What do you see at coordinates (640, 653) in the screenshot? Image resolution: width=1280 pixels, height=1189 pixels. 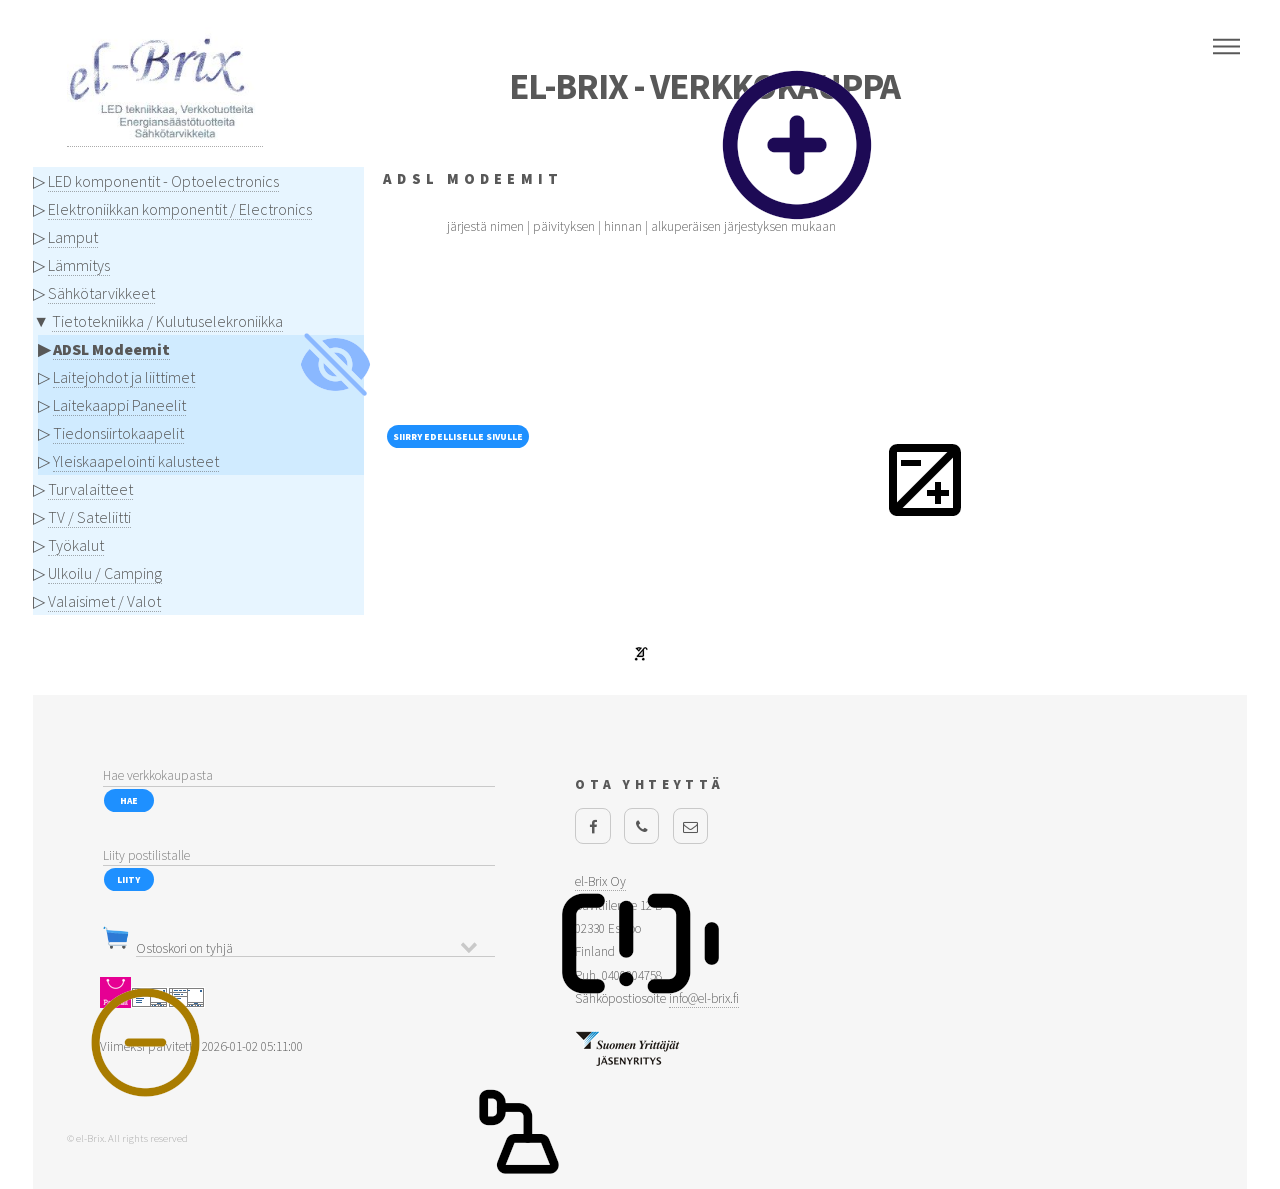 I see `find stroller-friendly or family amenities` at bounding box center [640, 653].